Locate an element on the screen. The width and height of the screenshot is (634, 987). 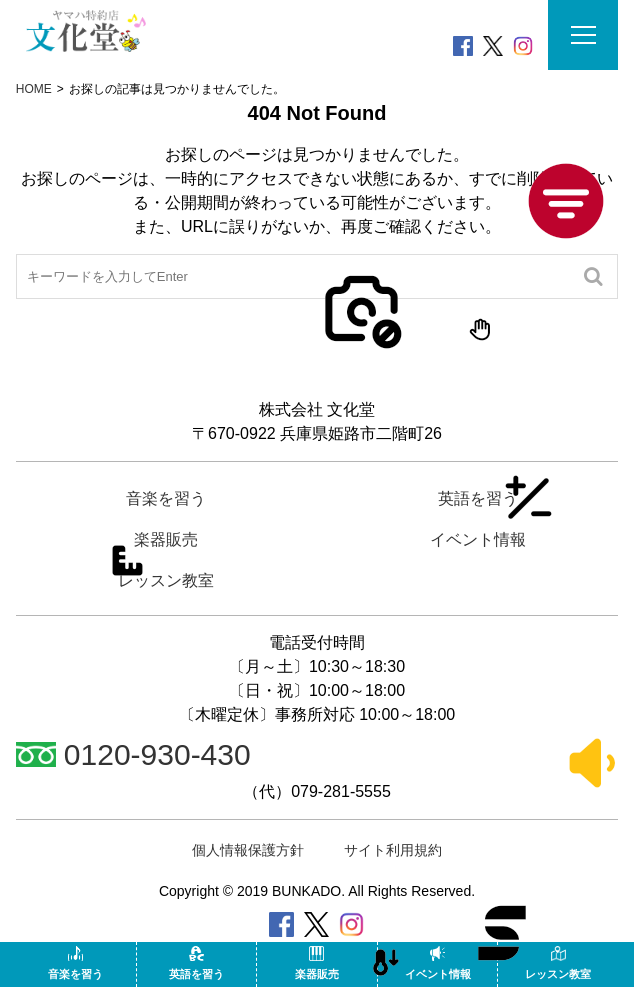
decrease audio volume is located at coordinates (594, 763).